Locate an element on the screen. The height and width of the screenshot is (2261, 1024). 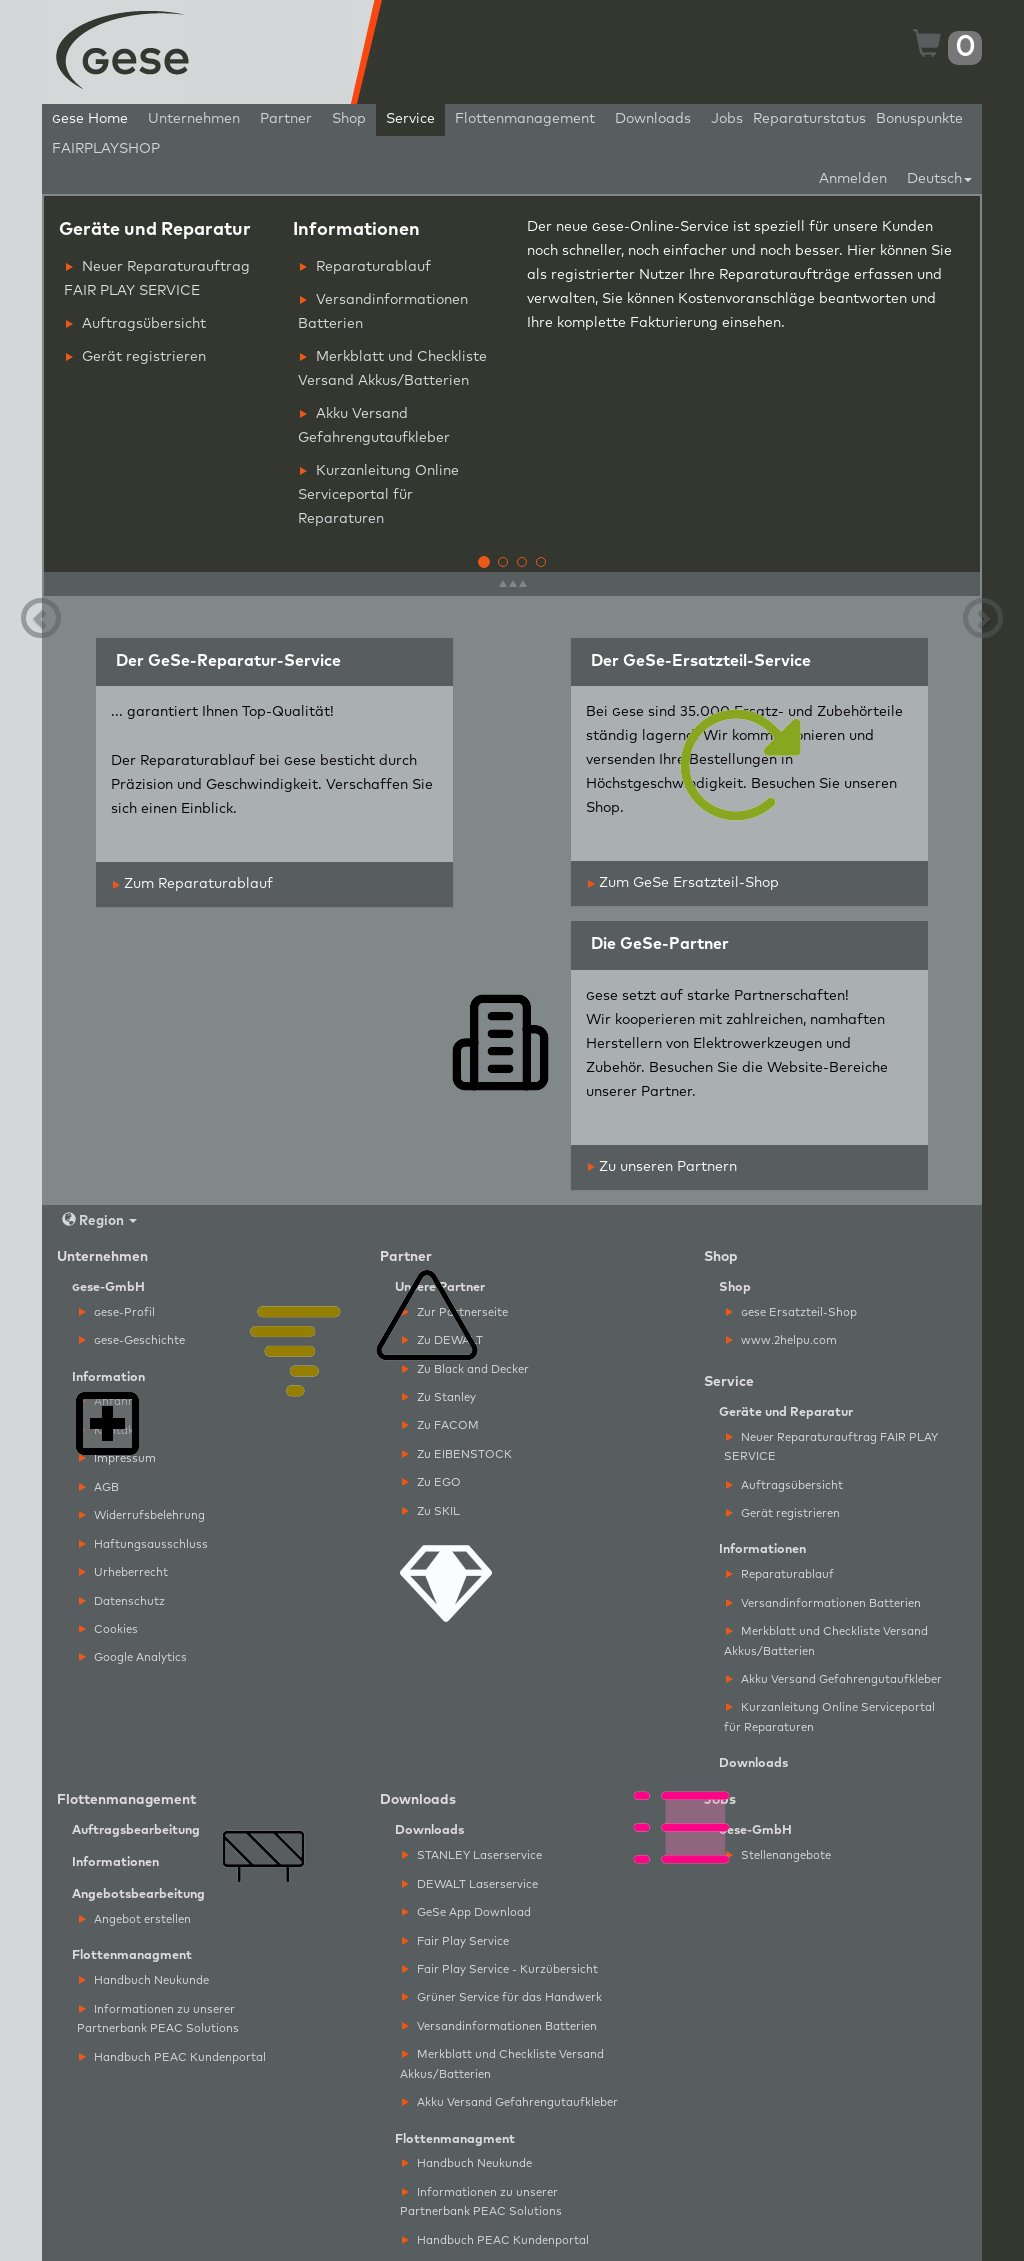
indicates a blocked or restricted area is located at coordinates (263, 1853).